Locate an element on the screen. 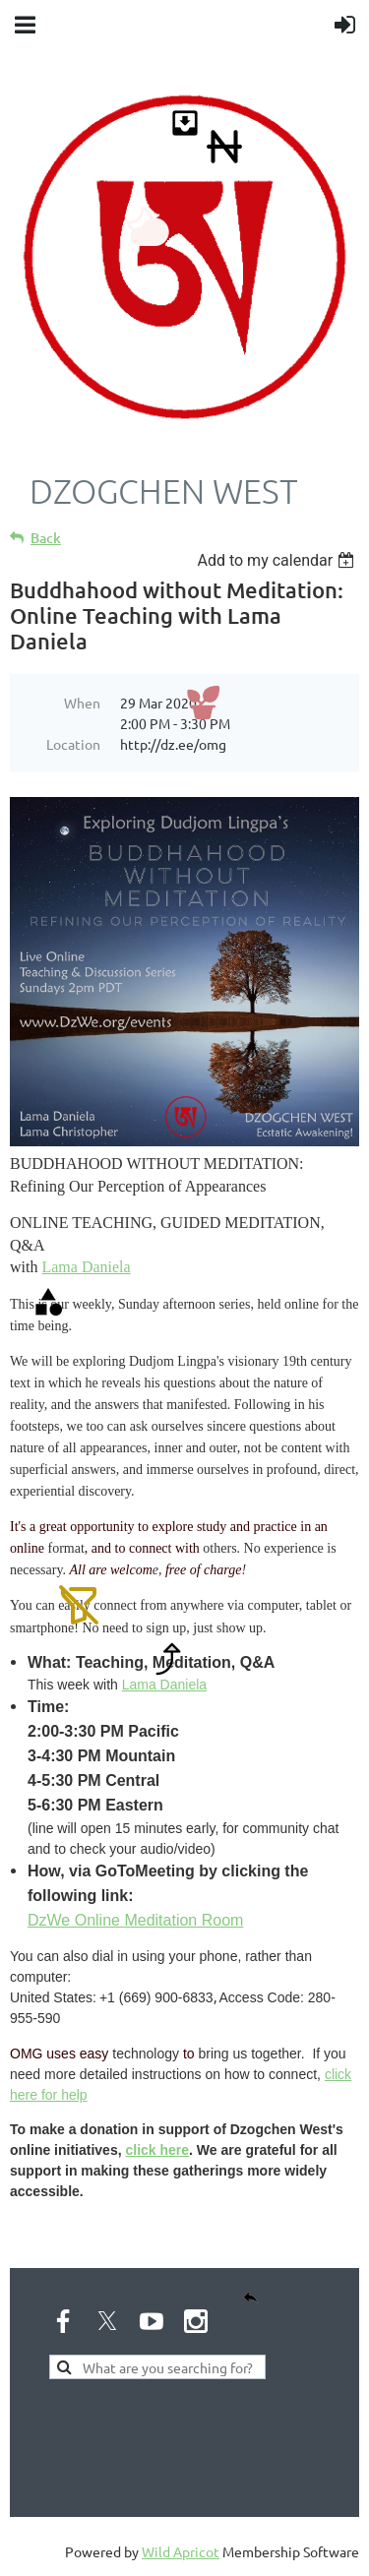 The height and width of the screenshot is (2576, 369). clear all active filters is located at coordinates (79, 1605).